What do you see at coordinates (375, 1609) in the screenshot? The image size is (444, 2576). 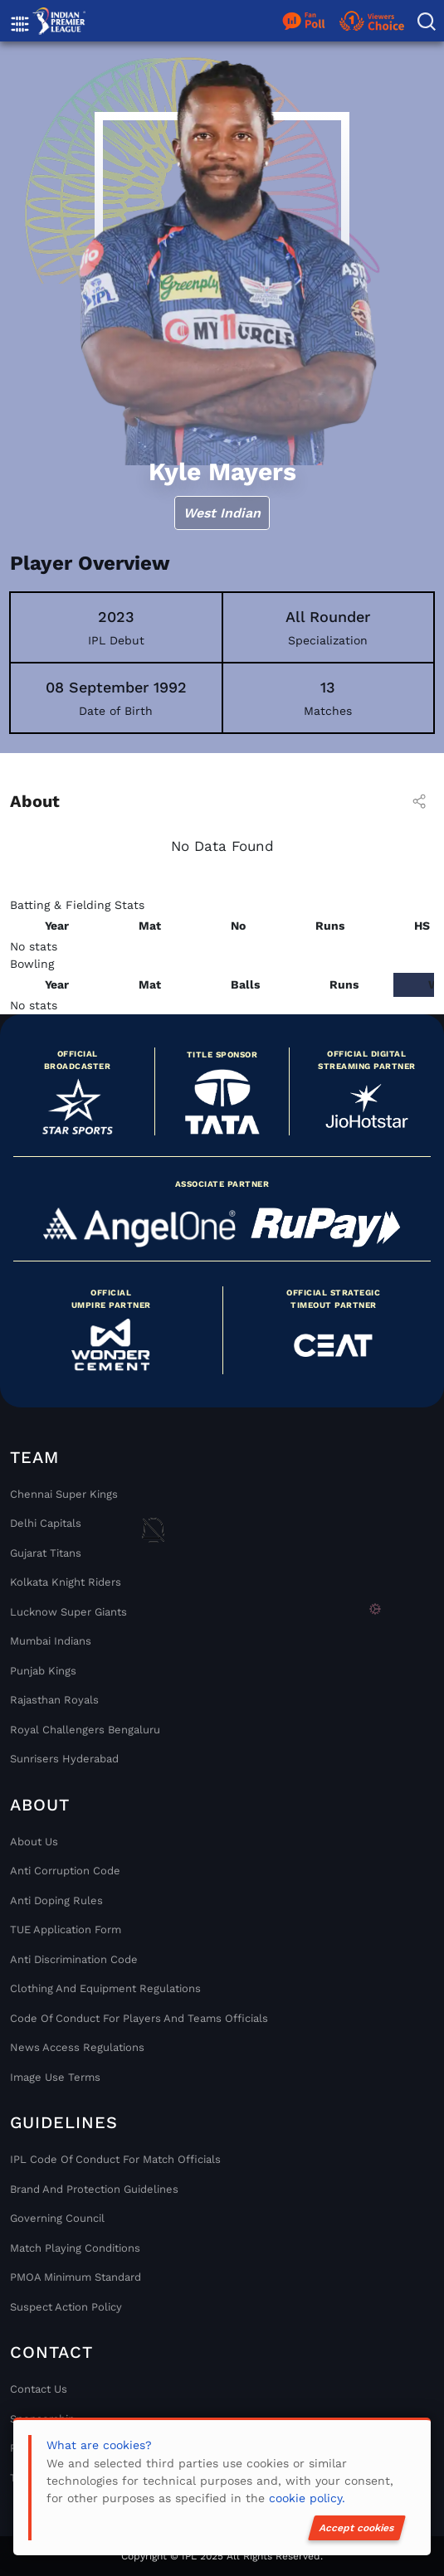 I see `access settings or preferences` at bounding box center [375, 1609].